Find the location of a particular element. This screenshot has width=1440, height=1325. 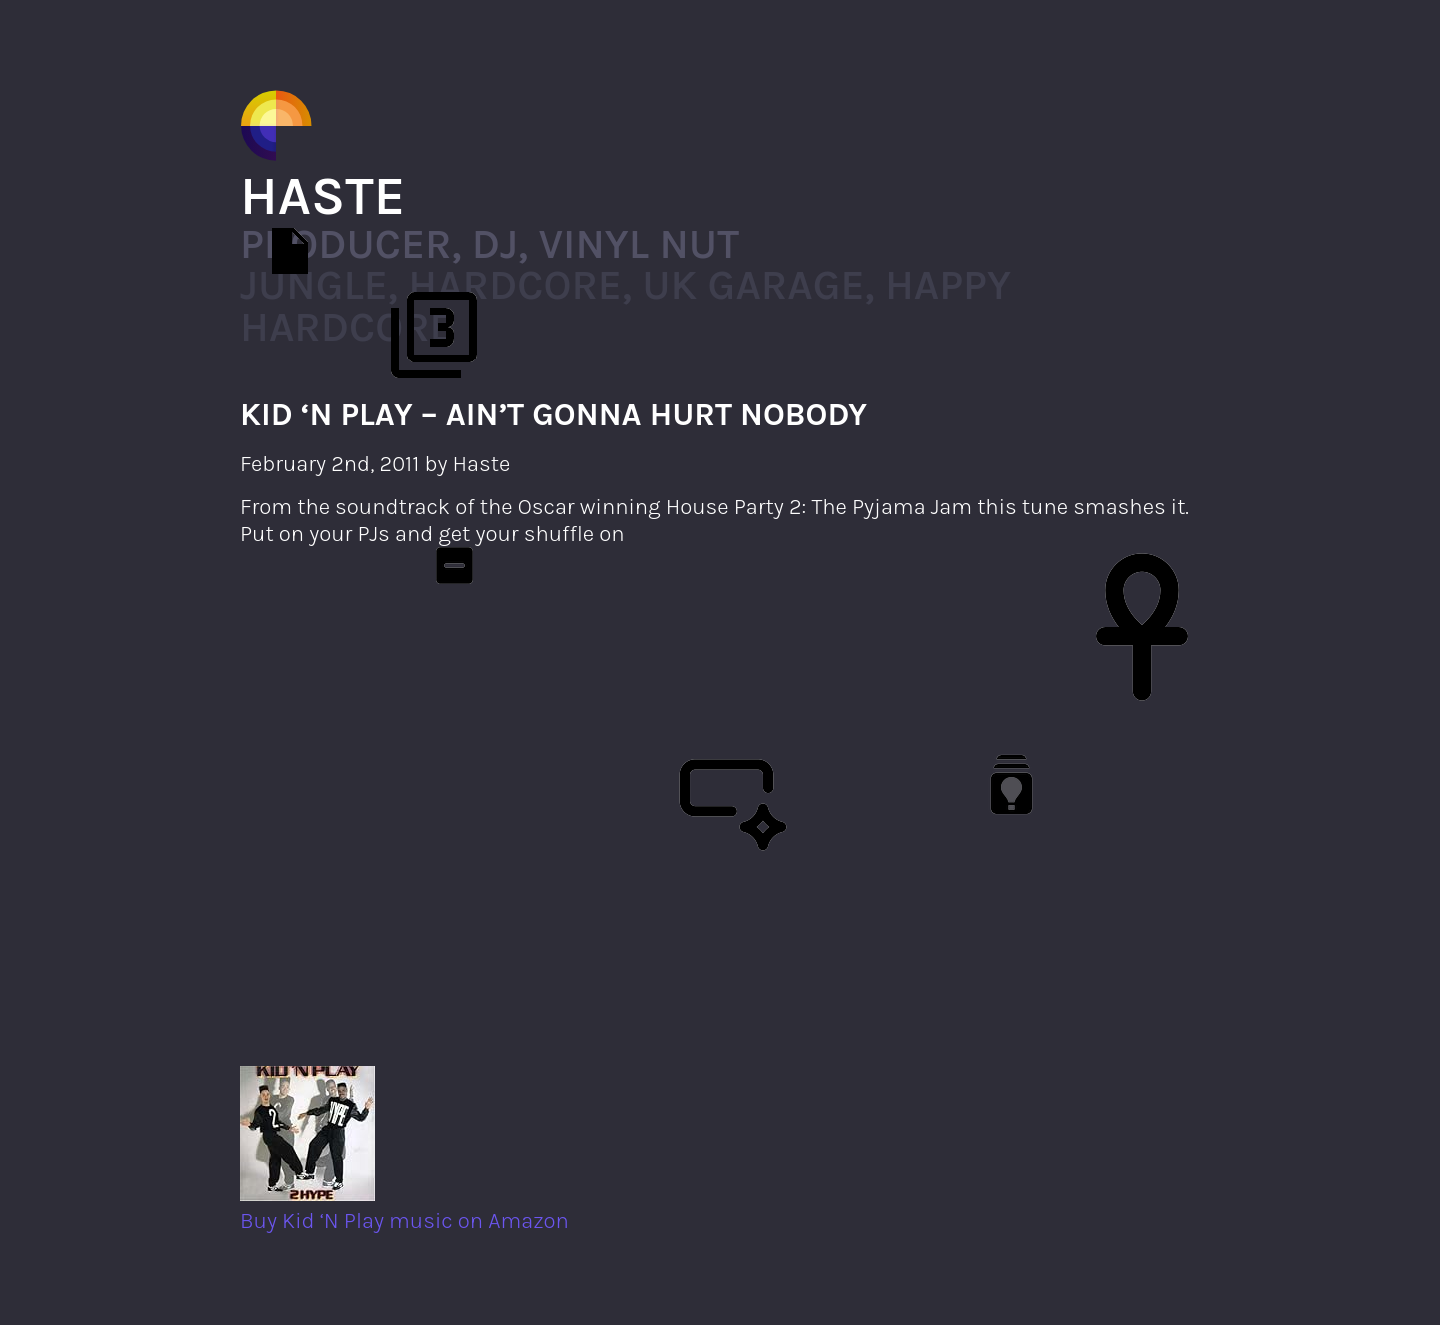

run batch predictions or bulk processing is located at coordinates (1011, 784).